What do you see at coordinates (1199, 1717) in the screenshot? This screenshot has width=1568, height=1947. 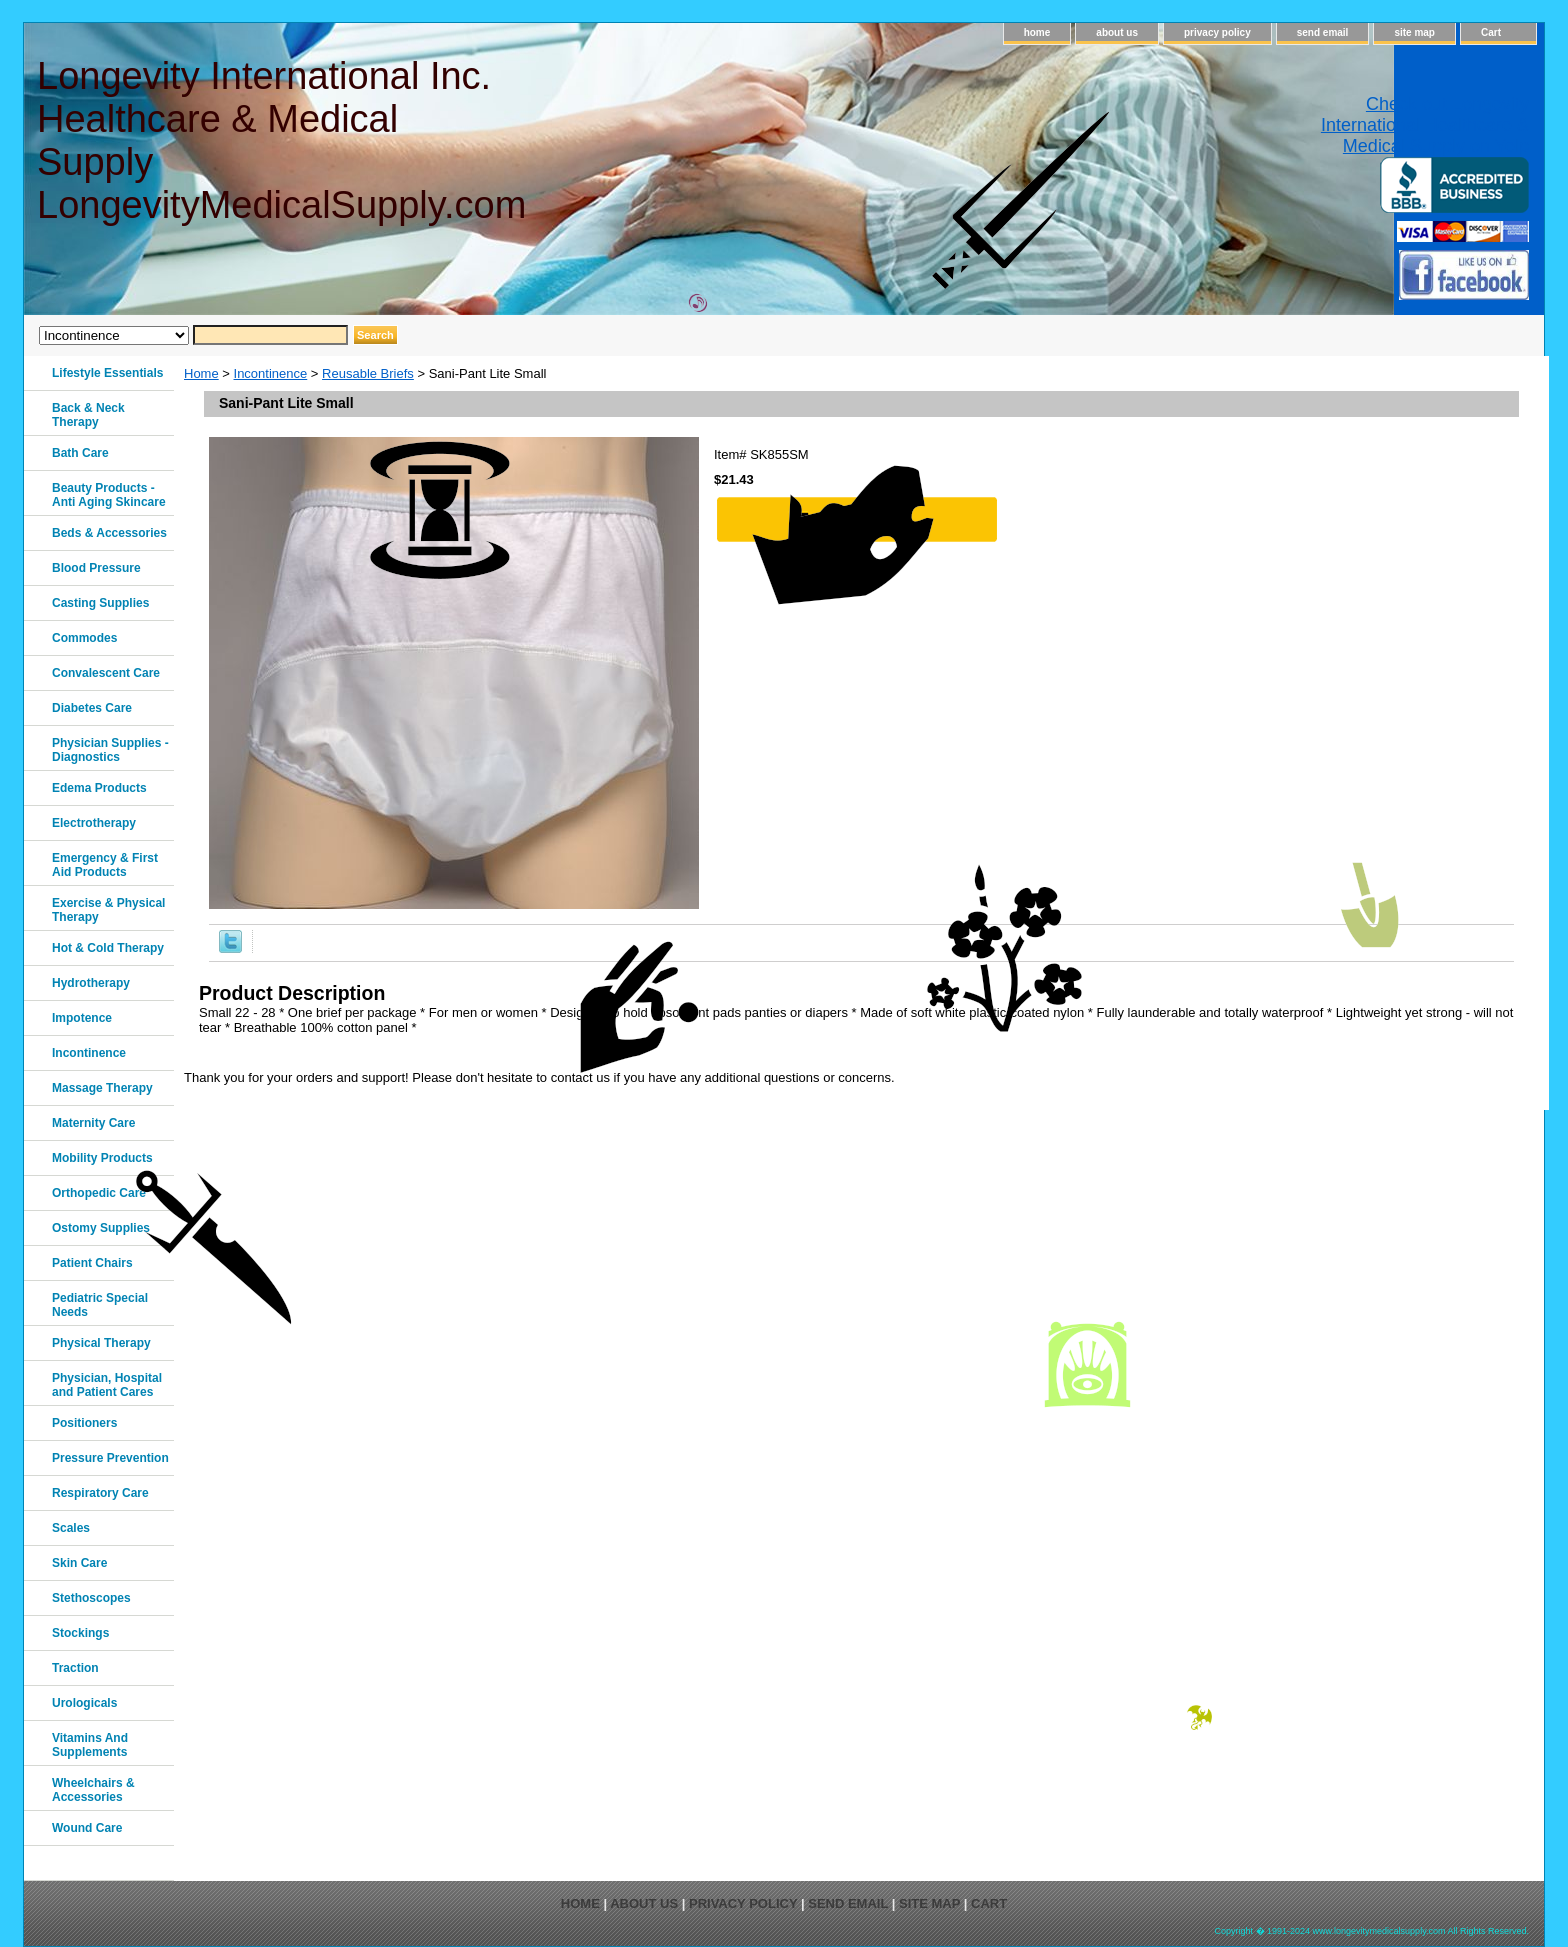 I see `select imp character or creature type` at bounding box center [1199, 1717].